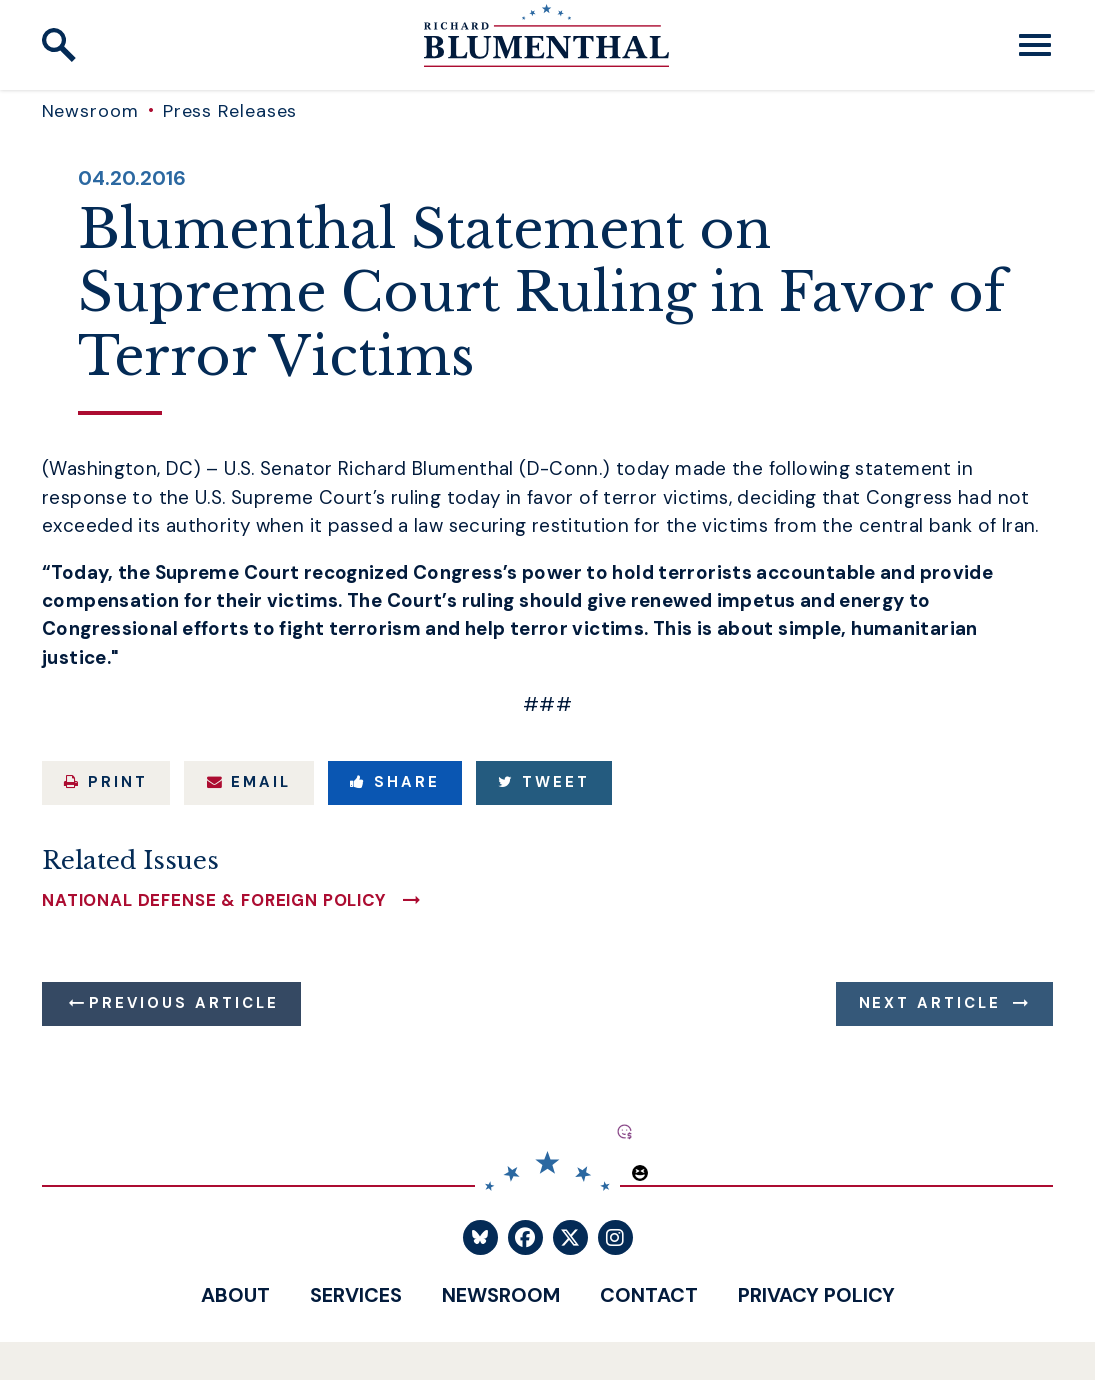 The width and height of the screenshot is (1095, 1380). I want to click on react with a laughing emoji, so click(640, 1173).